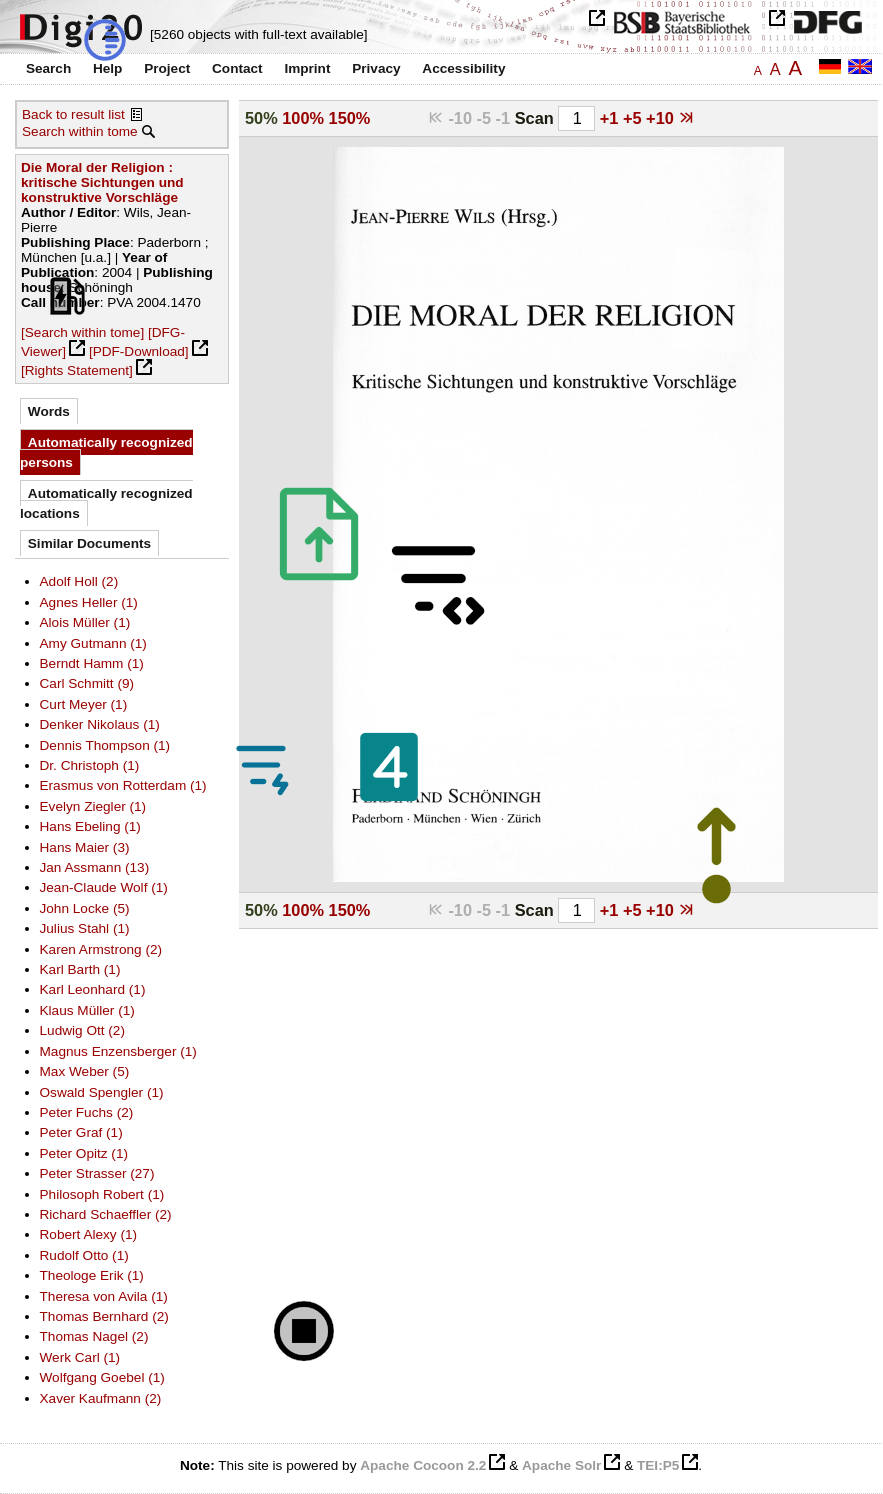  What do you see at coordinates (261, 765) in the screenshot?
I see `apply quick filter settings` at bounding box center [261, 765].